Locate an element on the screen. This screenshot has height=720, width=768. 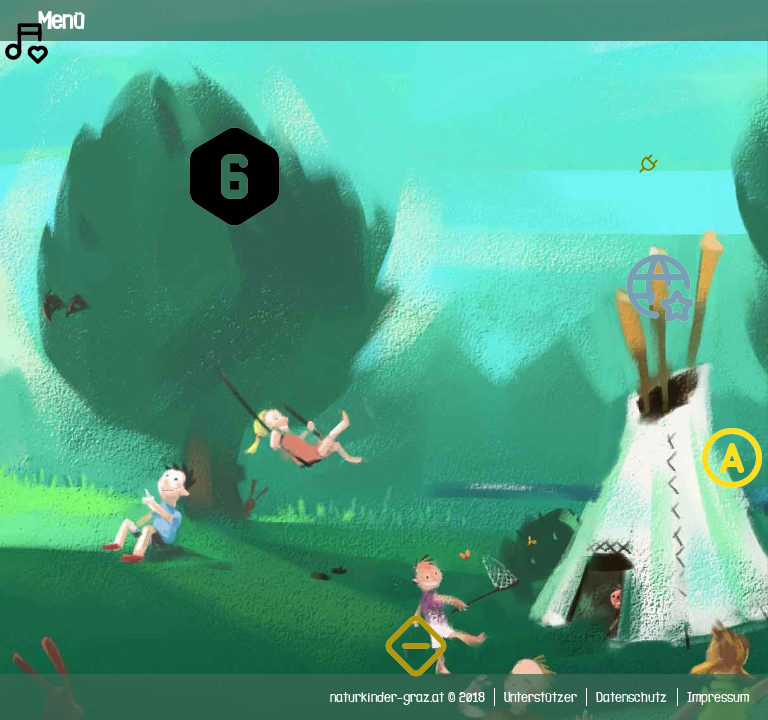
xbox controller A button indicator is located at coordinates (732, 458).